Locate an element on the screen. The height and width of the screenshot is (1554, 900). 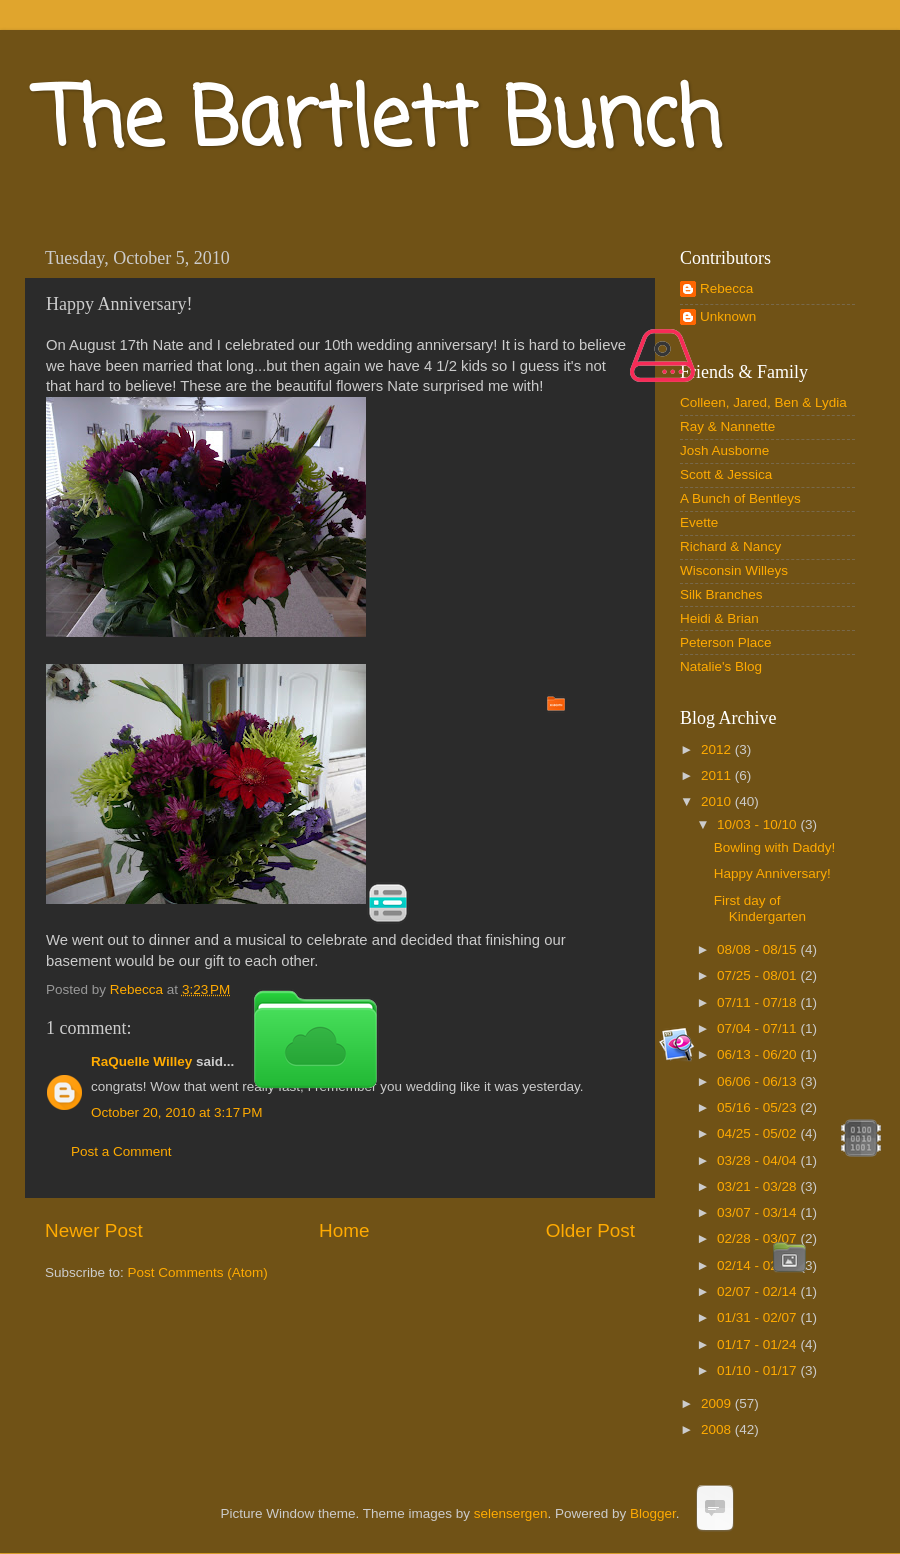
a microdvd subtitle file is located at coordinates (715, 1508).